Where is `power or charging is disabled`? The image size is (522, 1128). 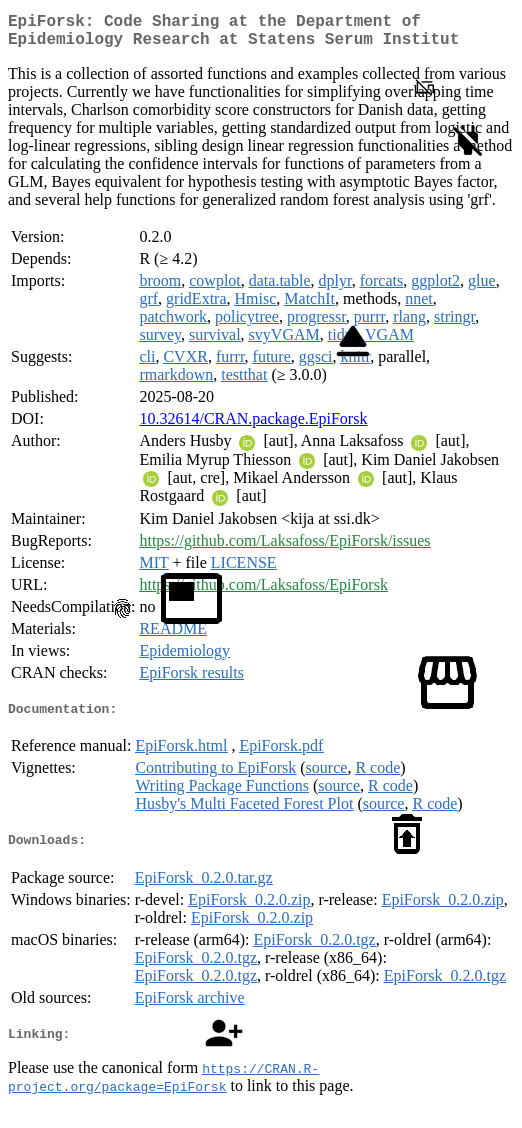
power or charging is disabled is located at coordinates (468, 140).